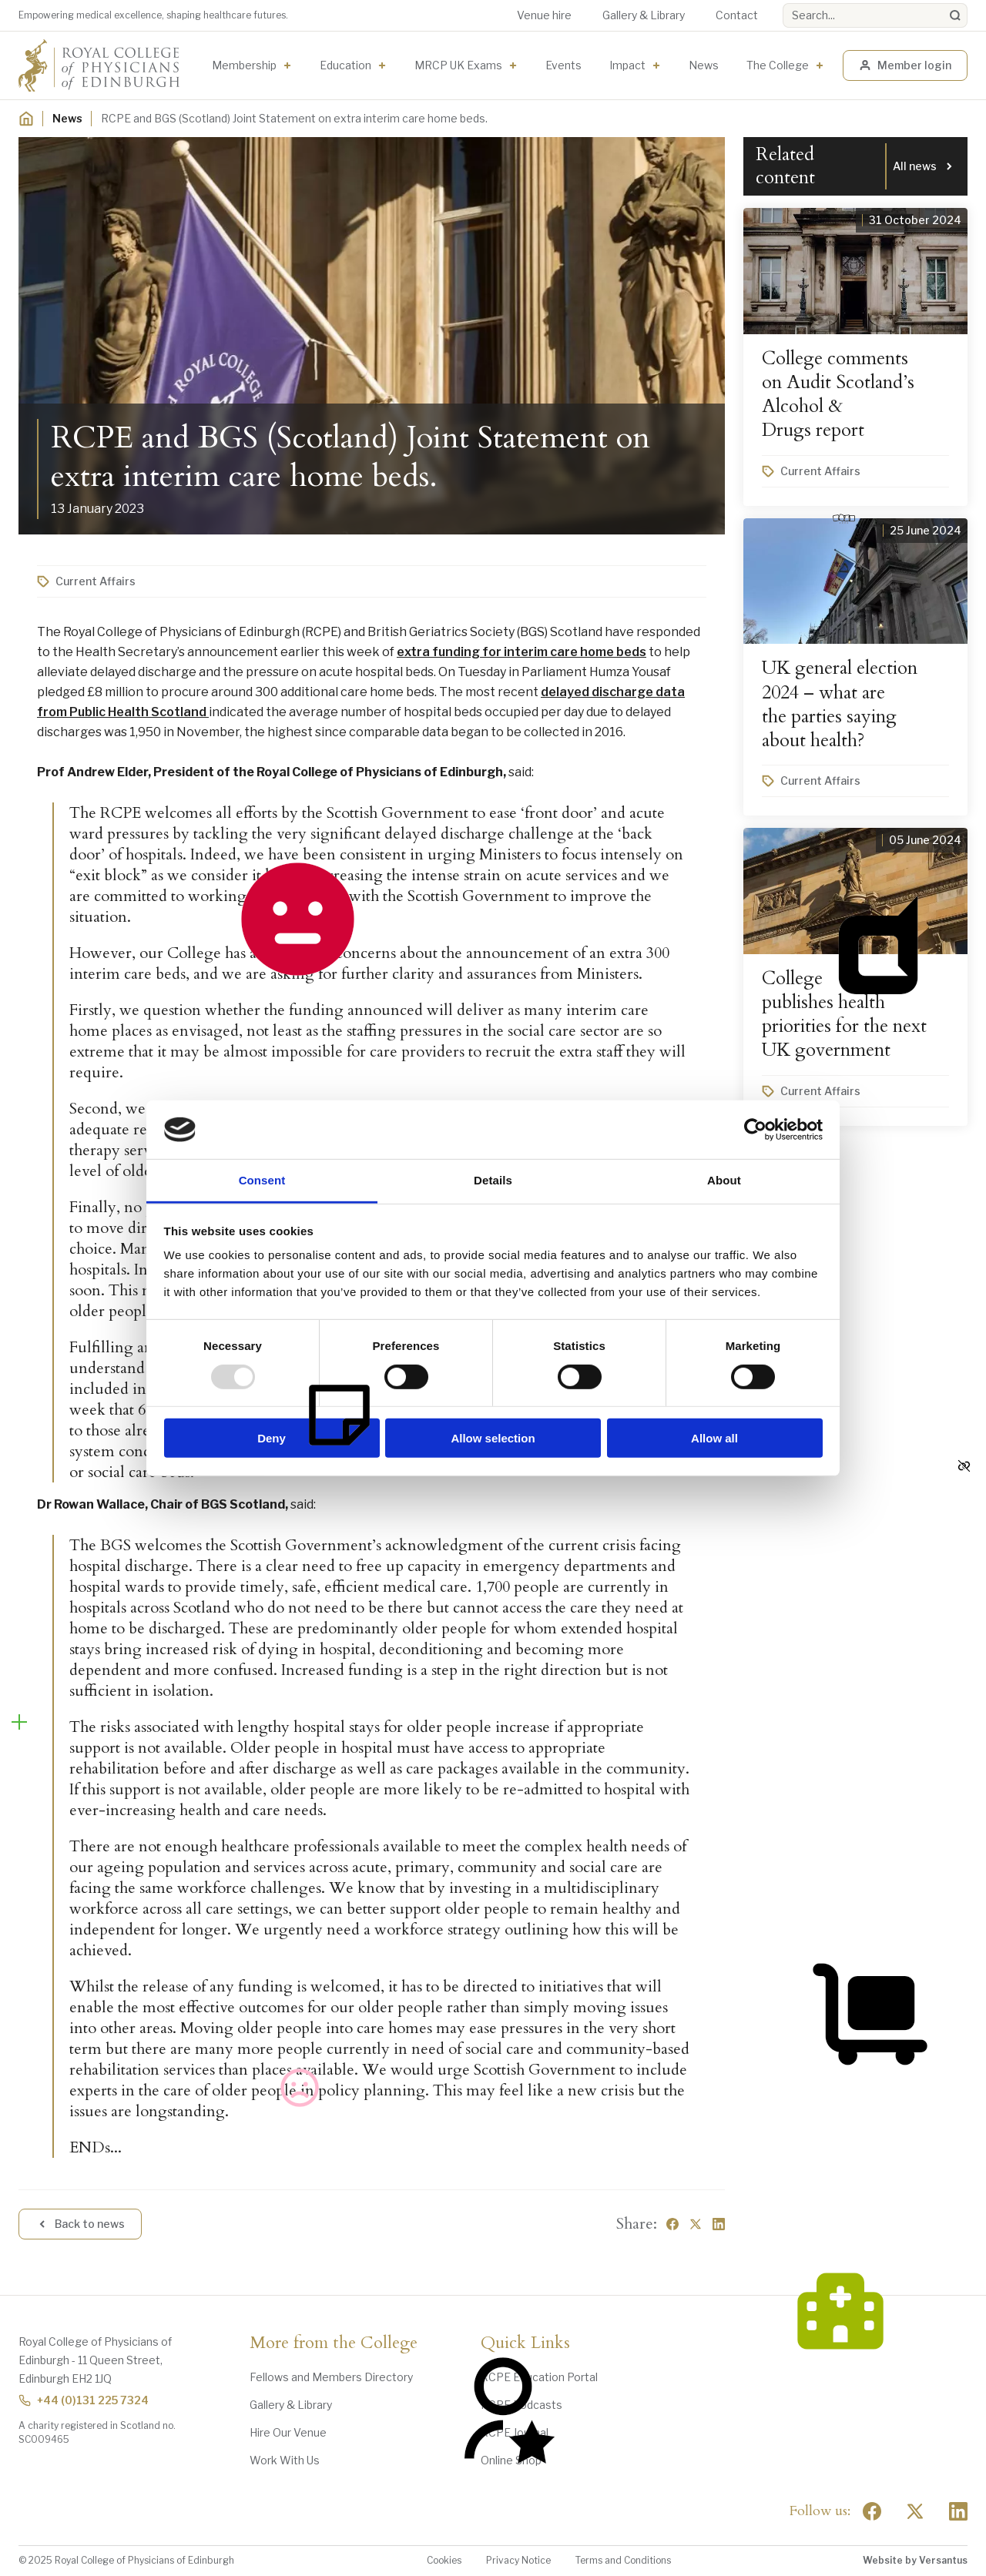 The height and width of the screenshot is (2576, 986). Describe the element at coordinates (870, 2014) in the screenshot. I see `view items ready for shipping` at that location.